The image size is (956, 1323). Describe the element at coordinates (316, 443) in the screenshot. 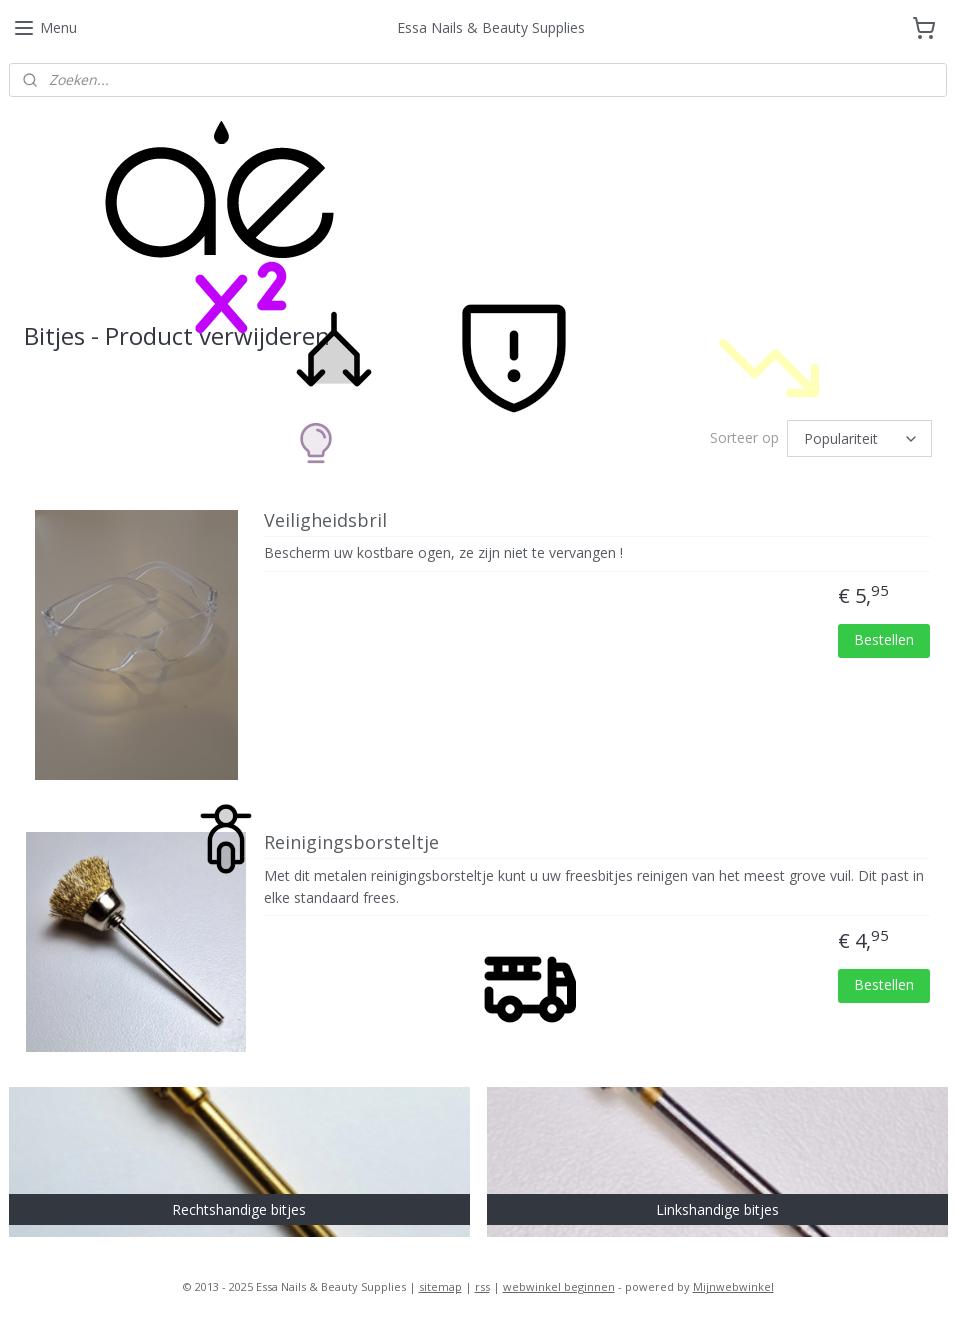

I see `access tips or helpful suggestions` at that location.